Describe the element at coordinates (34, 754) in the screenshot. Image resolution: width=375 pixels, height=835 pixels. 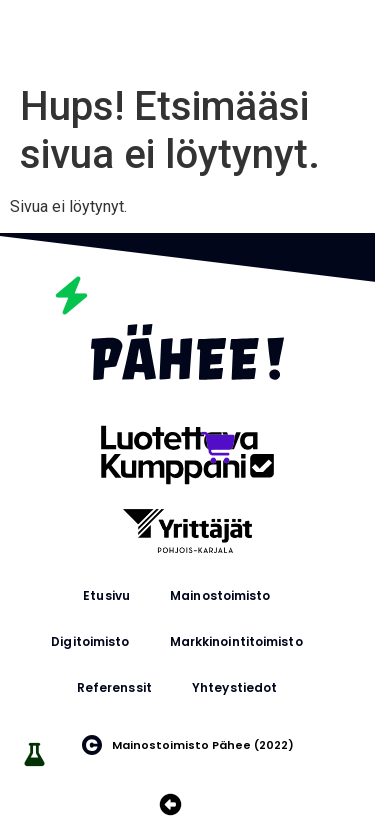
I see `access science or laboratory features` at that location.